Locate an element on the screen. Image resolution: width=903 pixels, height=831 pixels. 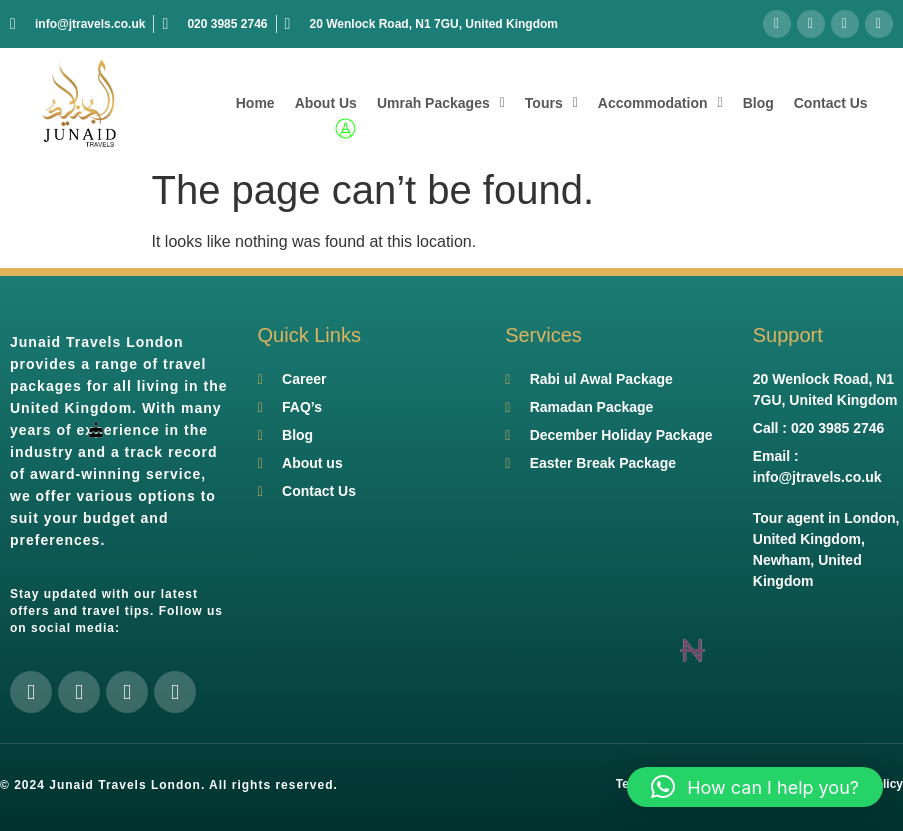
nigerian naira currency symbol is located at coordinates (692, 650).